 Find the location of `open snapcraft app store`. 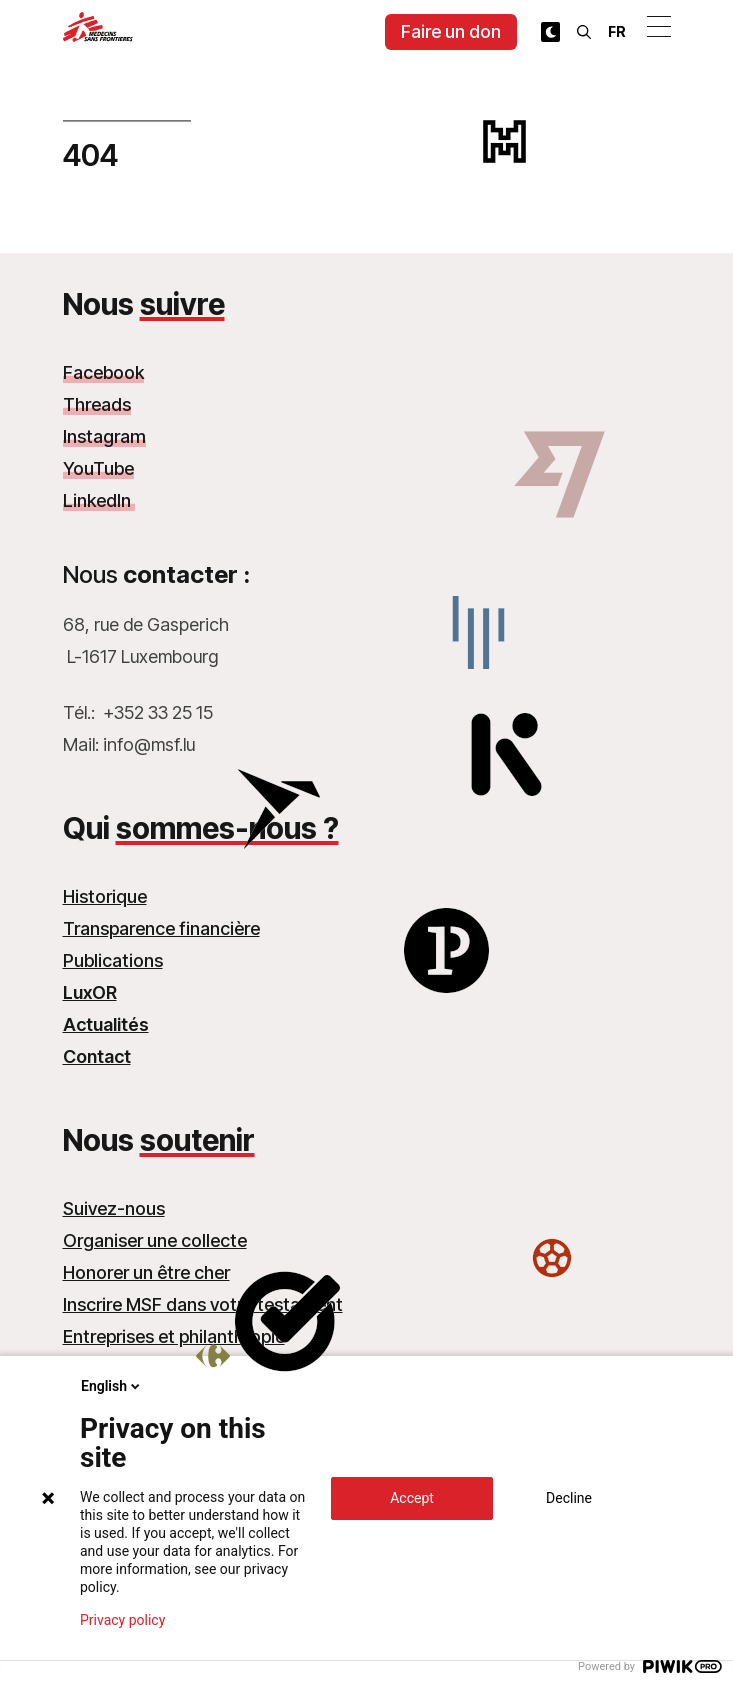

open snapcraft app store is located at coordinates (279, 809).